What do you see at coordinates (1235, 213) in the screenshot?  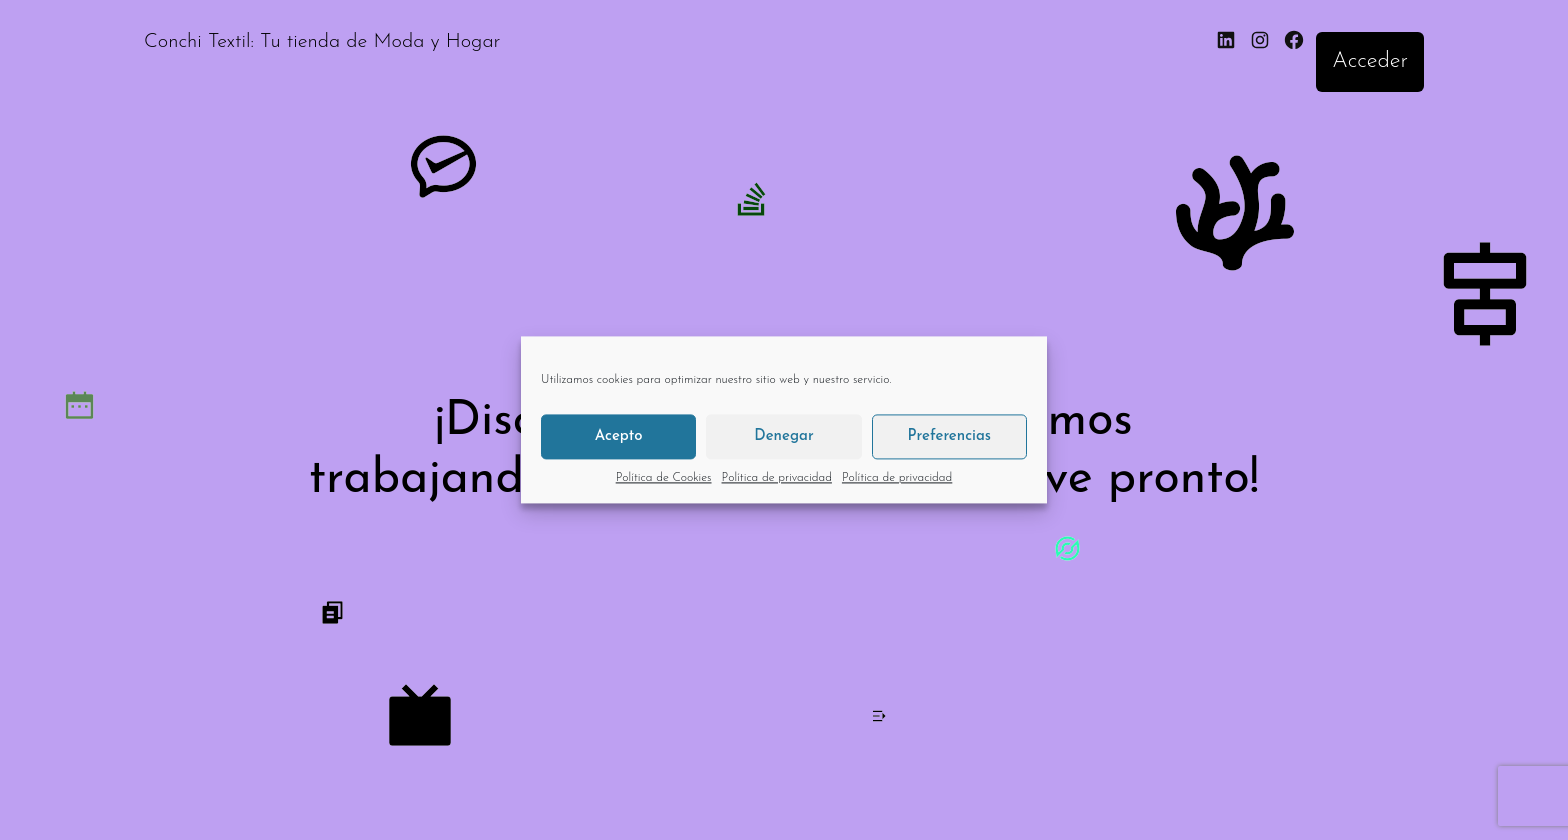 I see `open VSCodium application` at bounding box center [1235, 213].